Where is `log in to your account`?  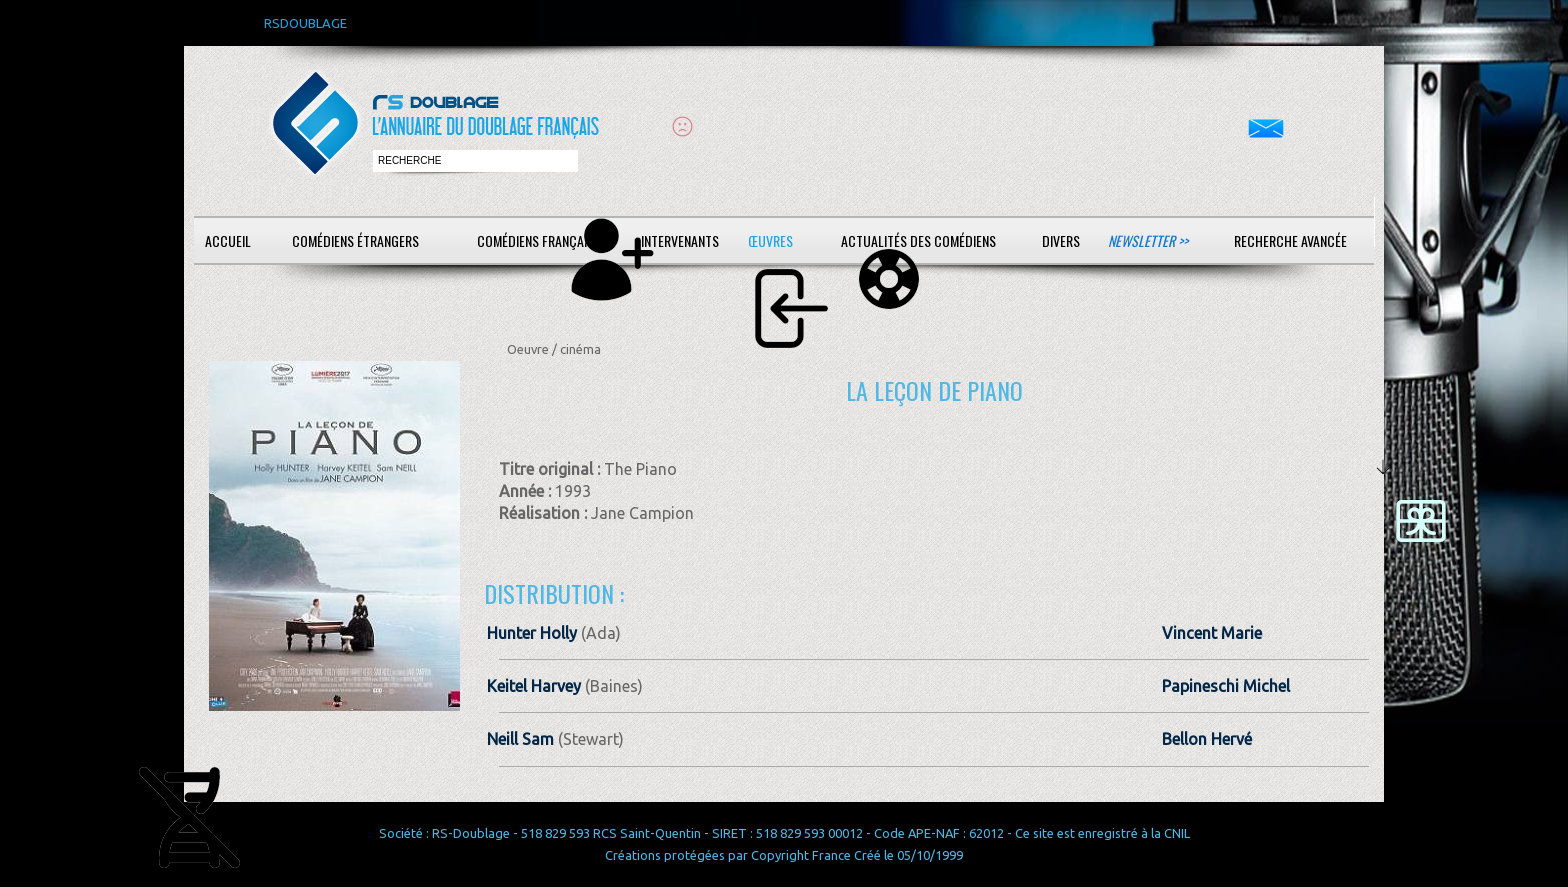 log in to your account is located at coordinates (785, 308).